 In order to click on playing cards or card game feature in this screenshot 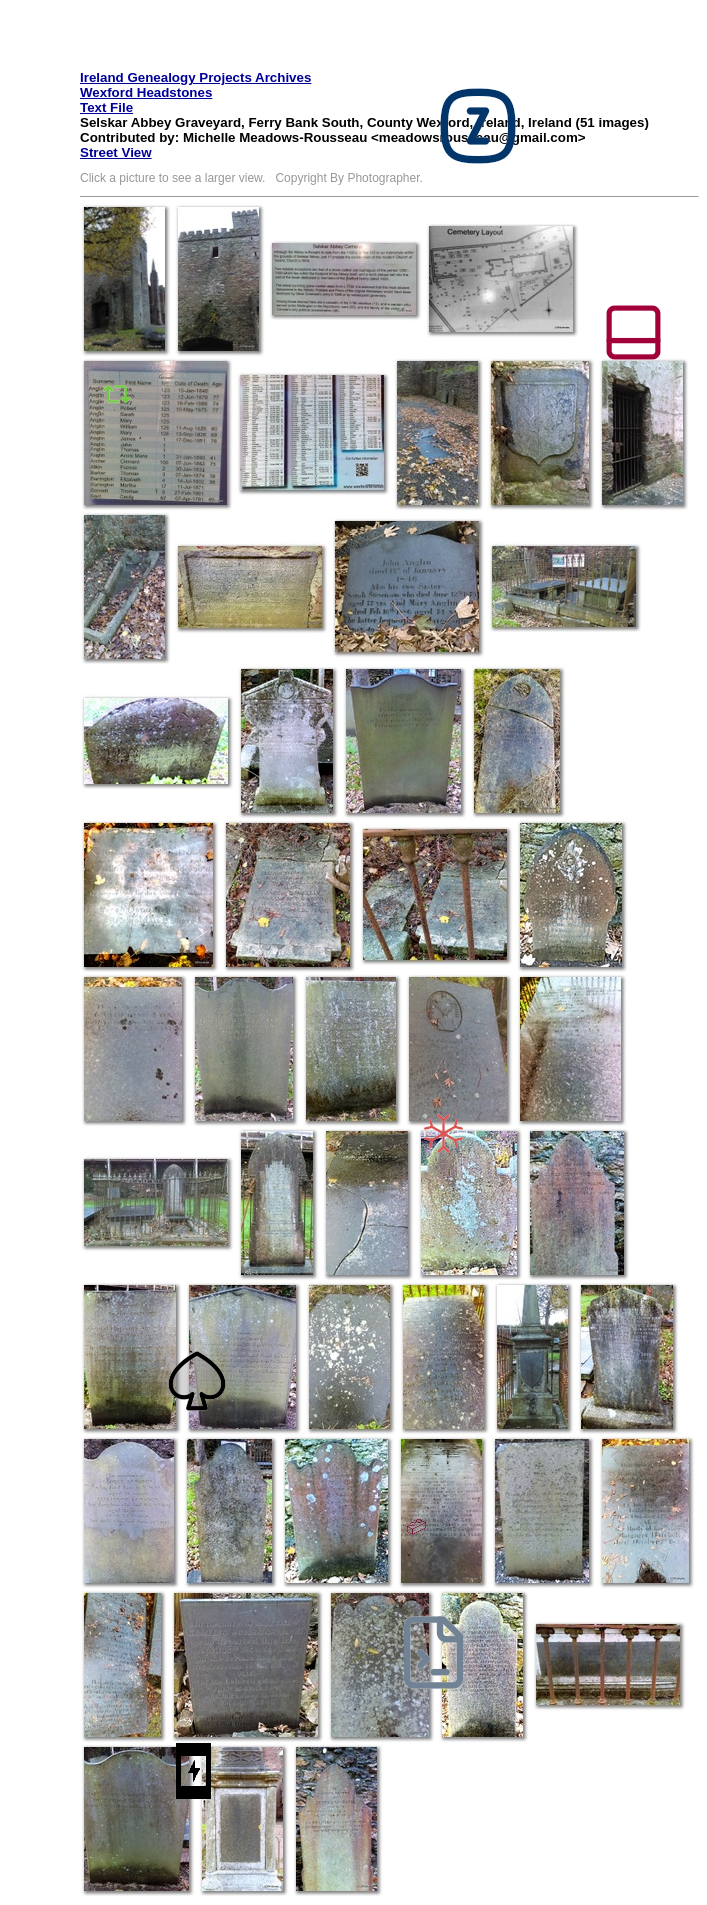, I will do `click(197, 1382)`.